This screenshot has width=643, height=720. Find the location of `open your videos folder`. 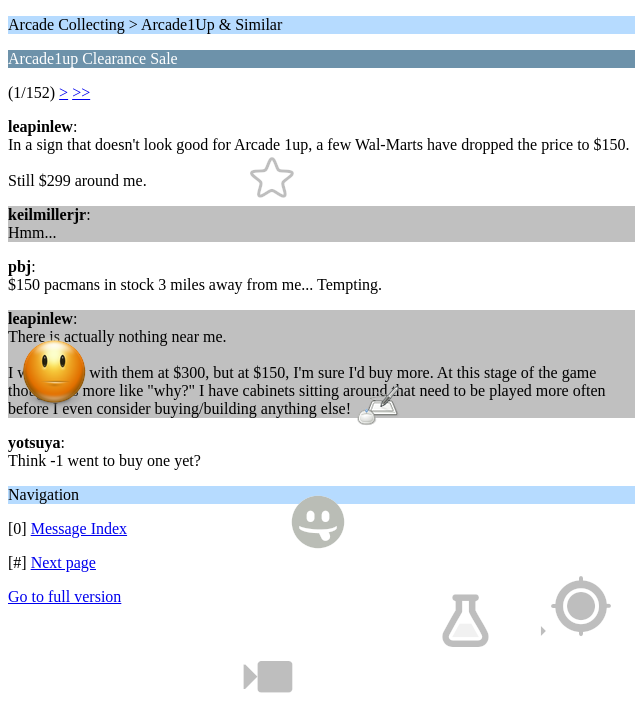

open your videos folder is located at coordinates (268, 675).